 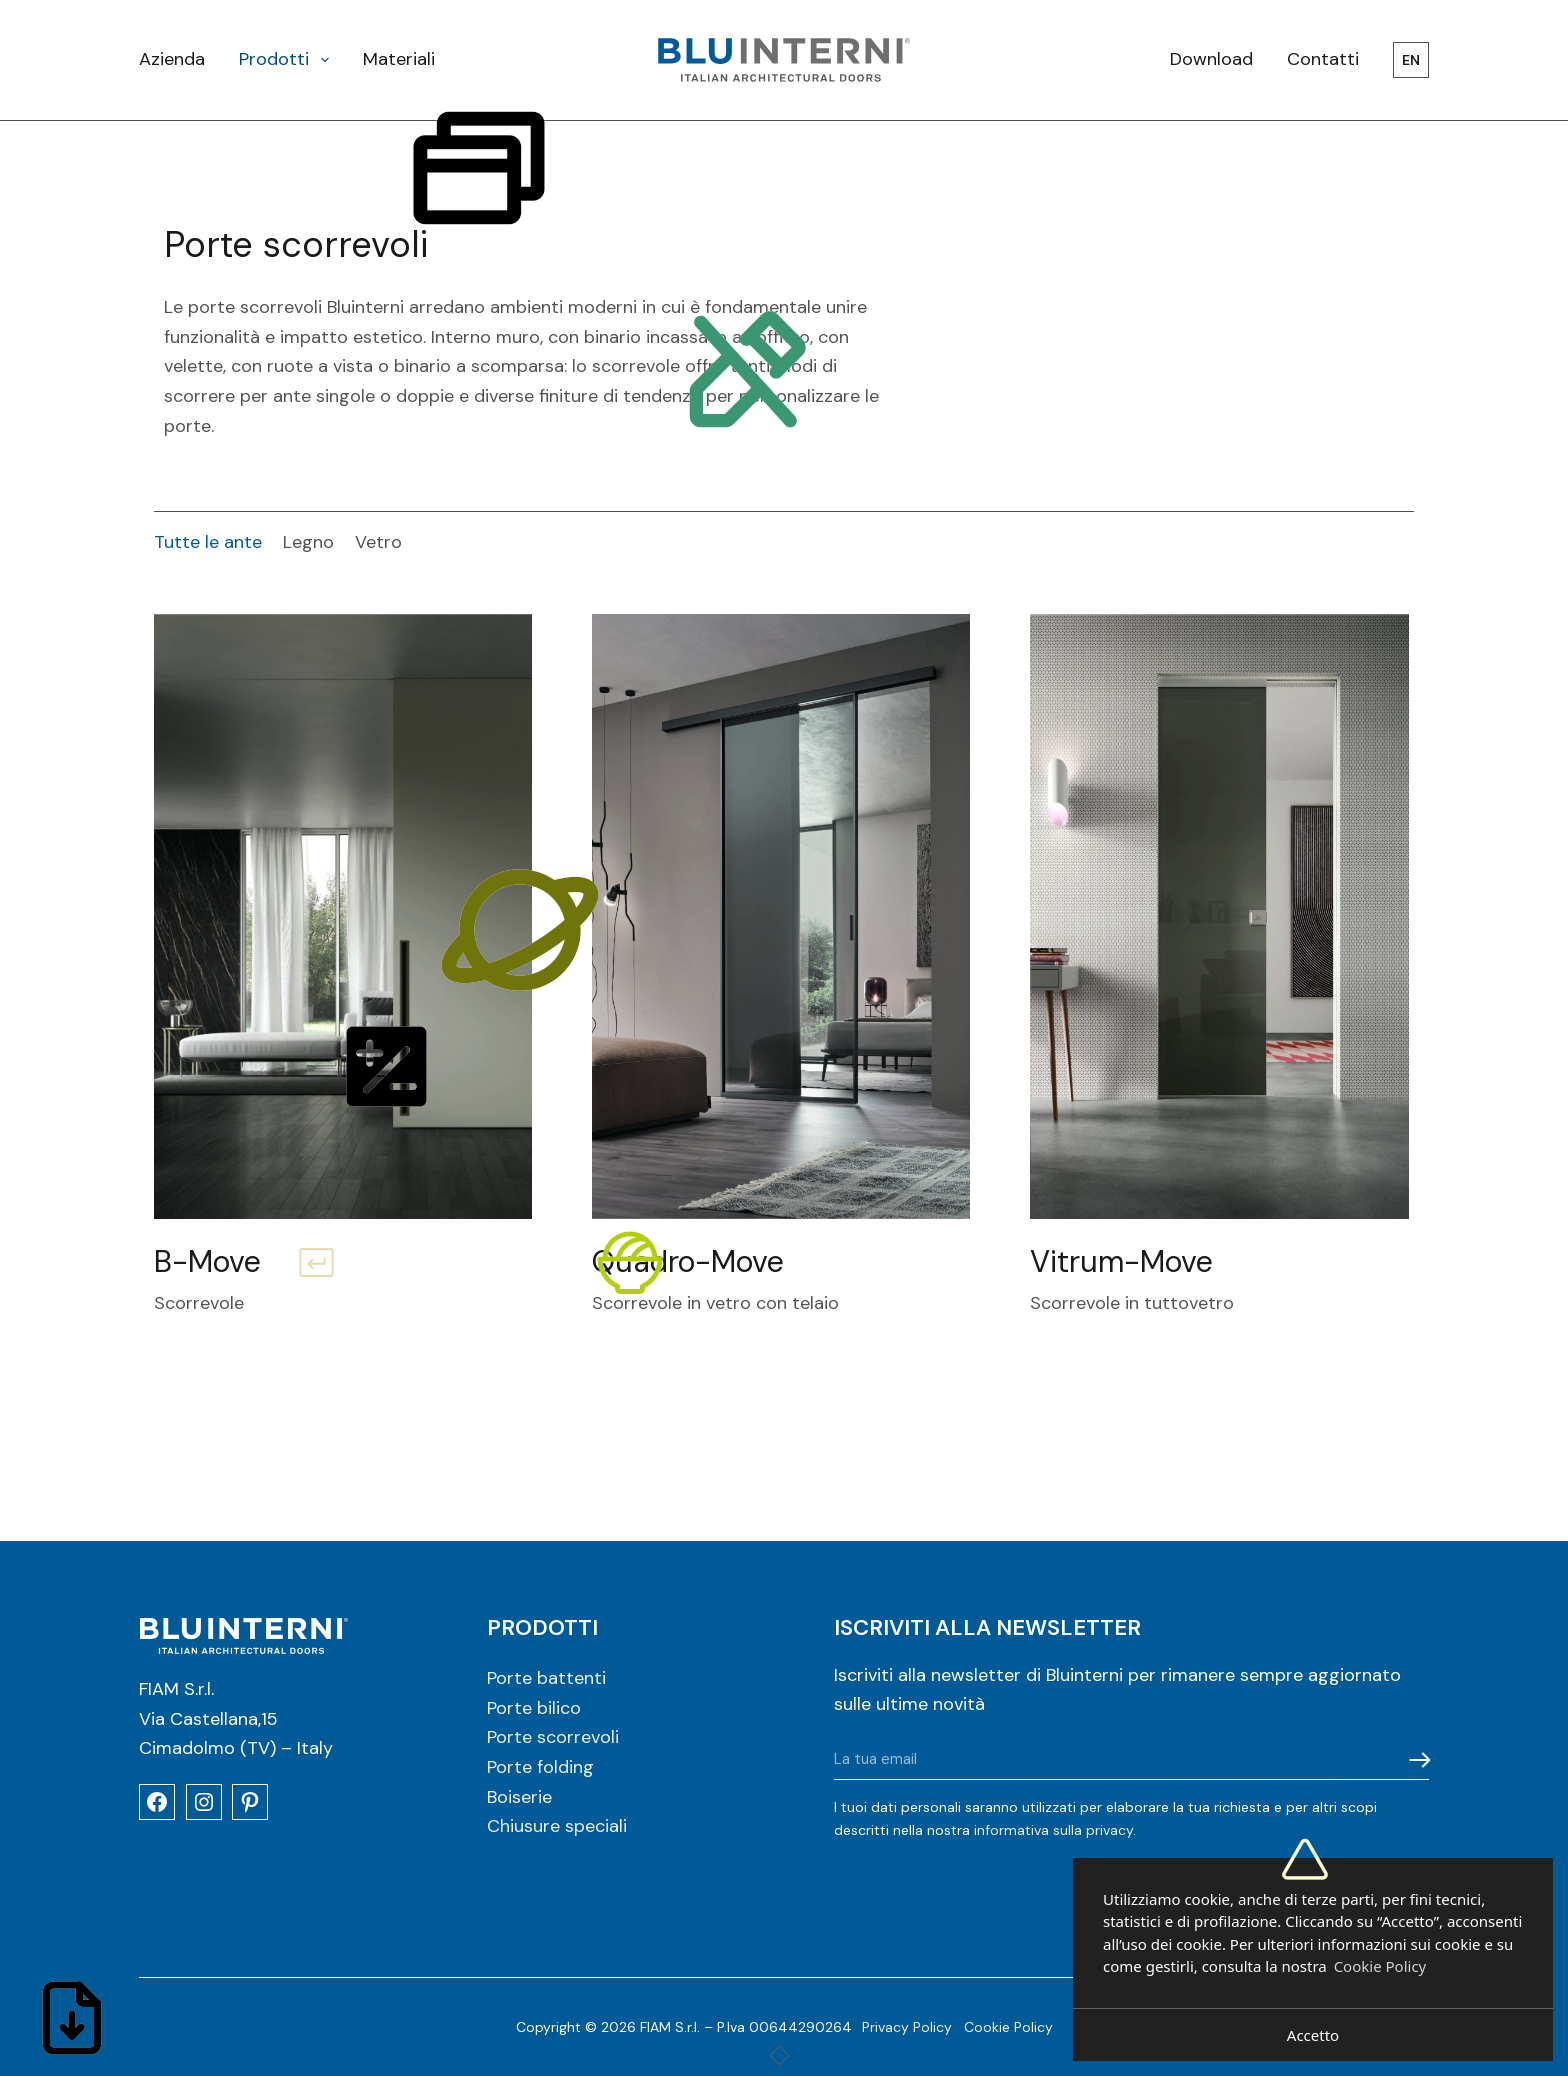 What do you see at coordinates (479, 168) in the screenshot?
I see `view open browser windows` at bounding box center [479, 168].